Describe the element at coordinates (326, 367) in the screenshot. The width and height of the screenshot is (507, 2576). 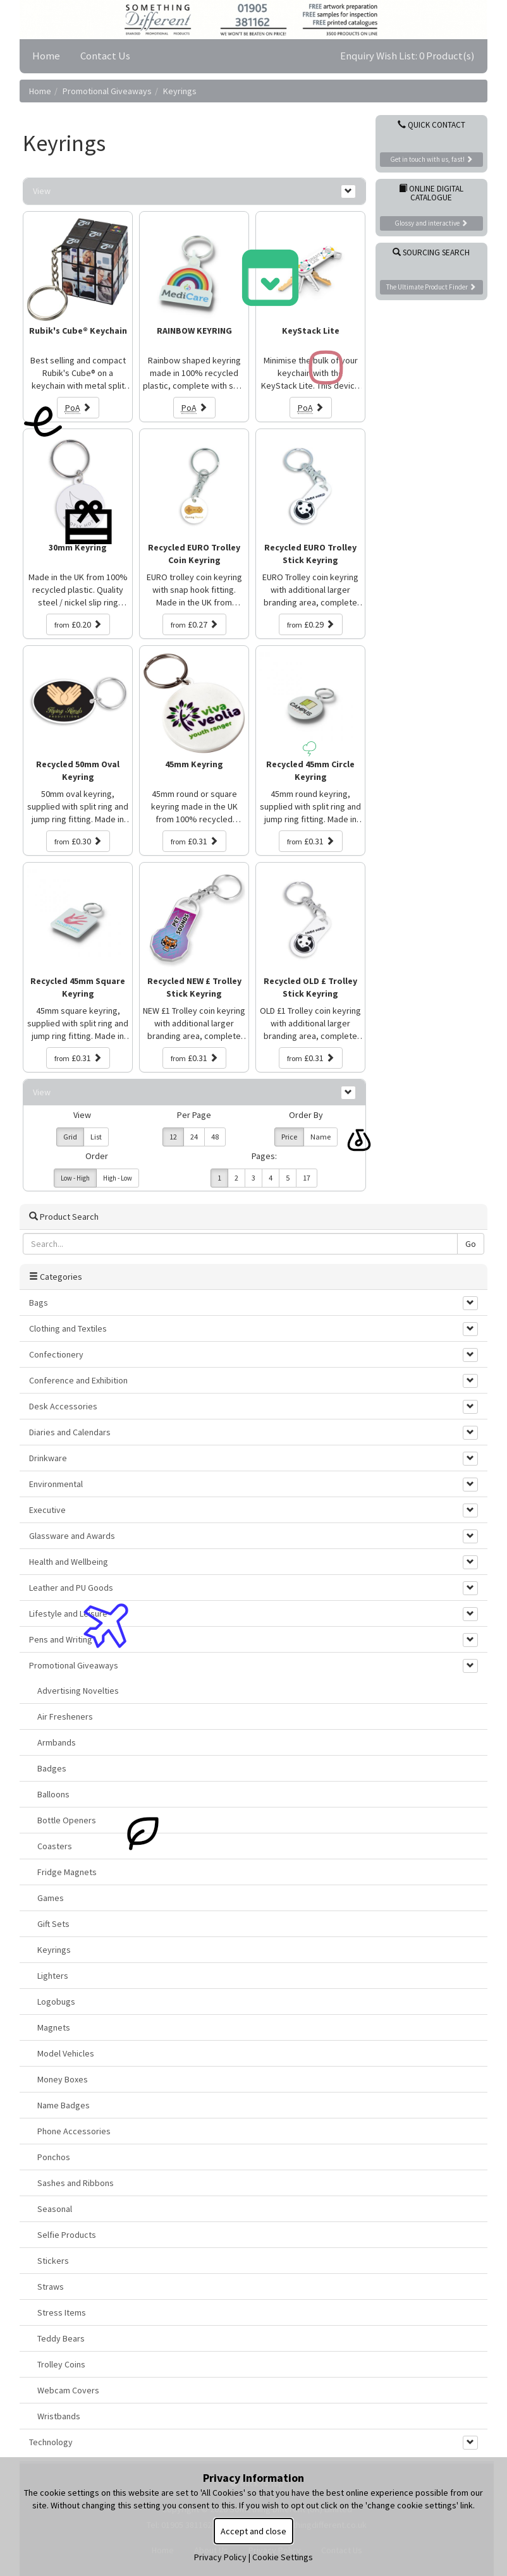
I see `a default placeholder or empty state container` at that location.